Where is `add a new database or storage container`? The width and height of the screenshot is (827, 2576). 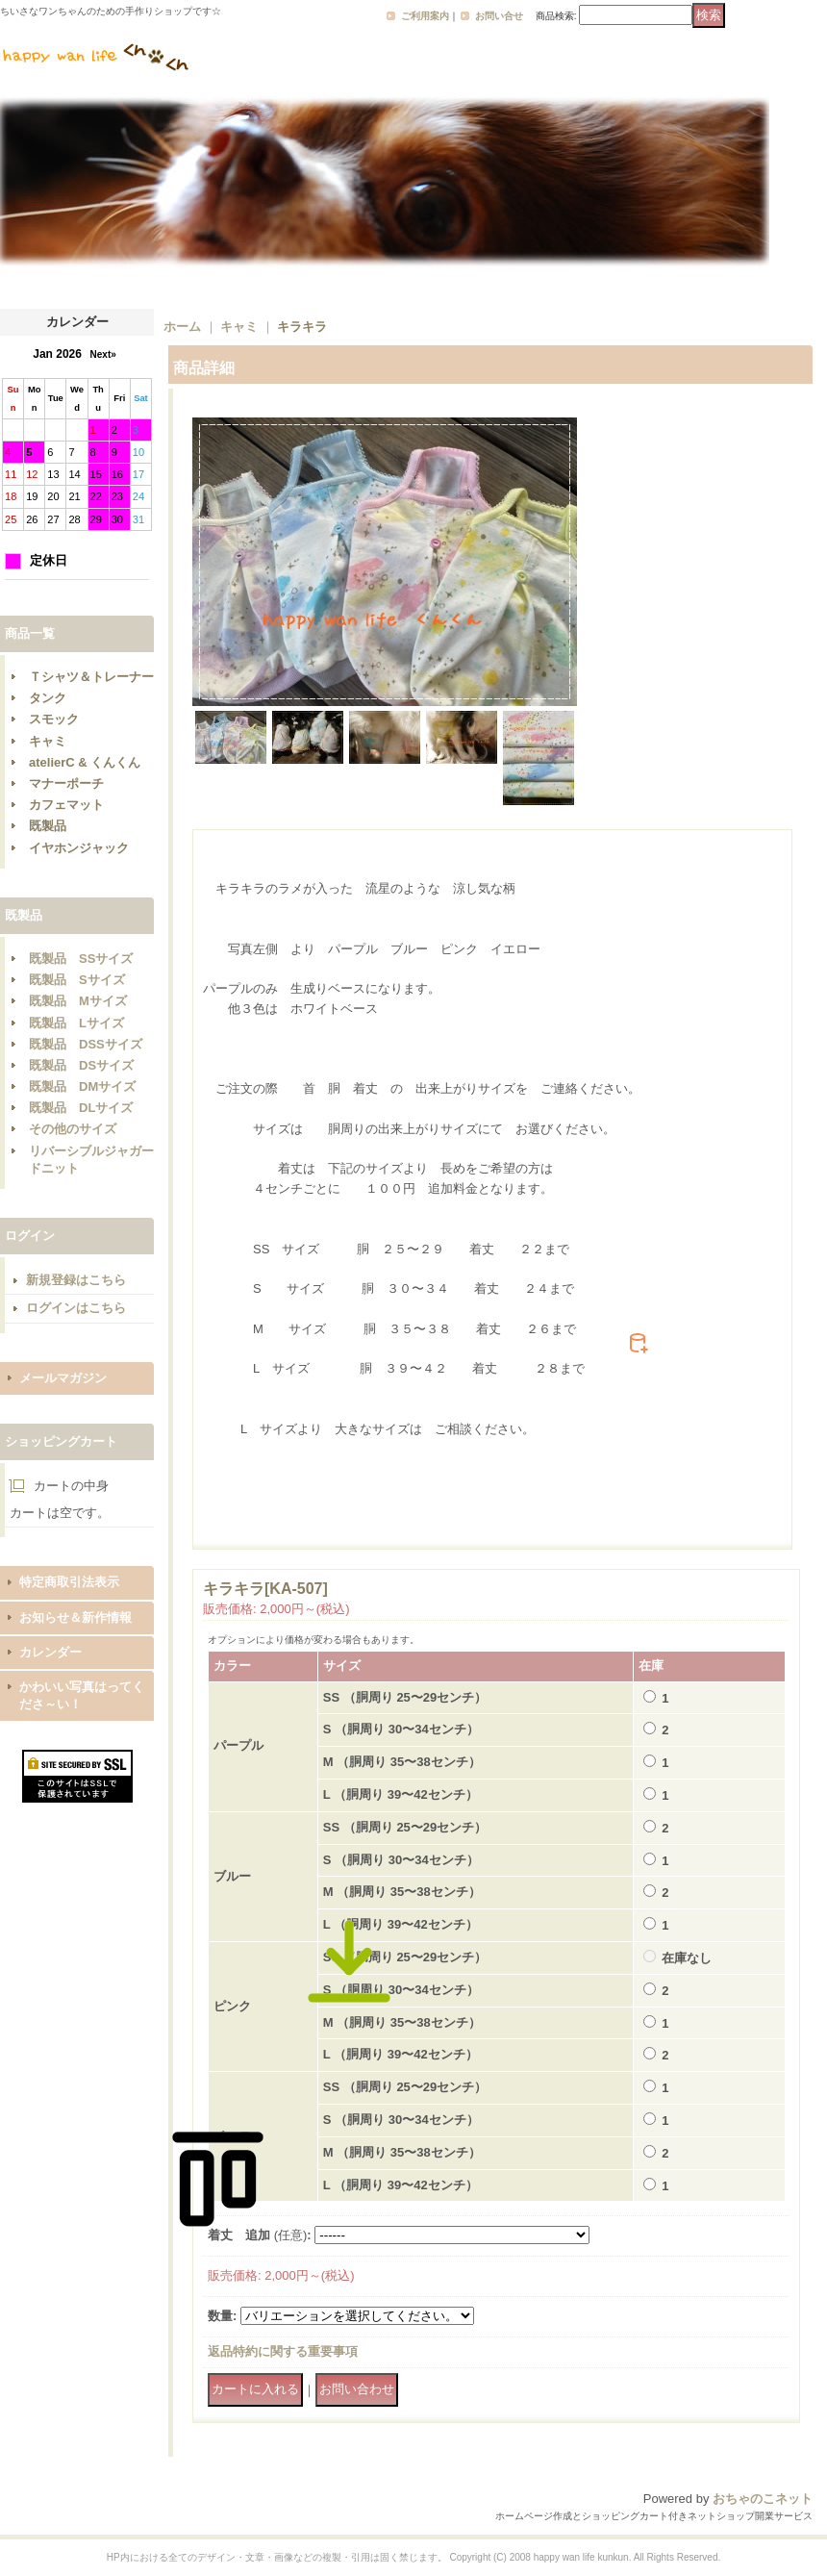 add a new database or storage container is located at coordinates (638, 1343).